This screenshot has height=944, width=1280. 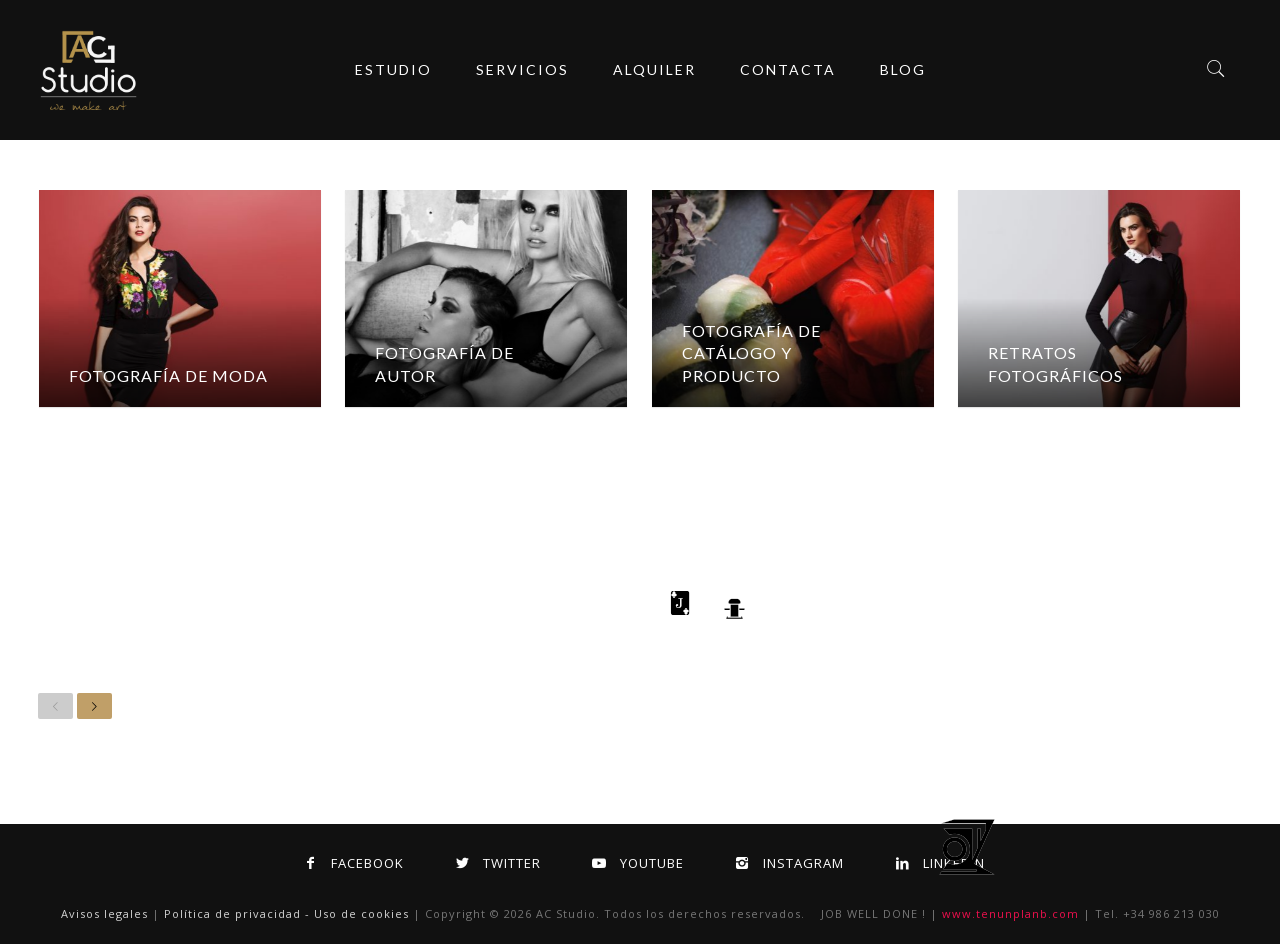 I want to click on abstract game element or power-up, so click(x=967, y=847).